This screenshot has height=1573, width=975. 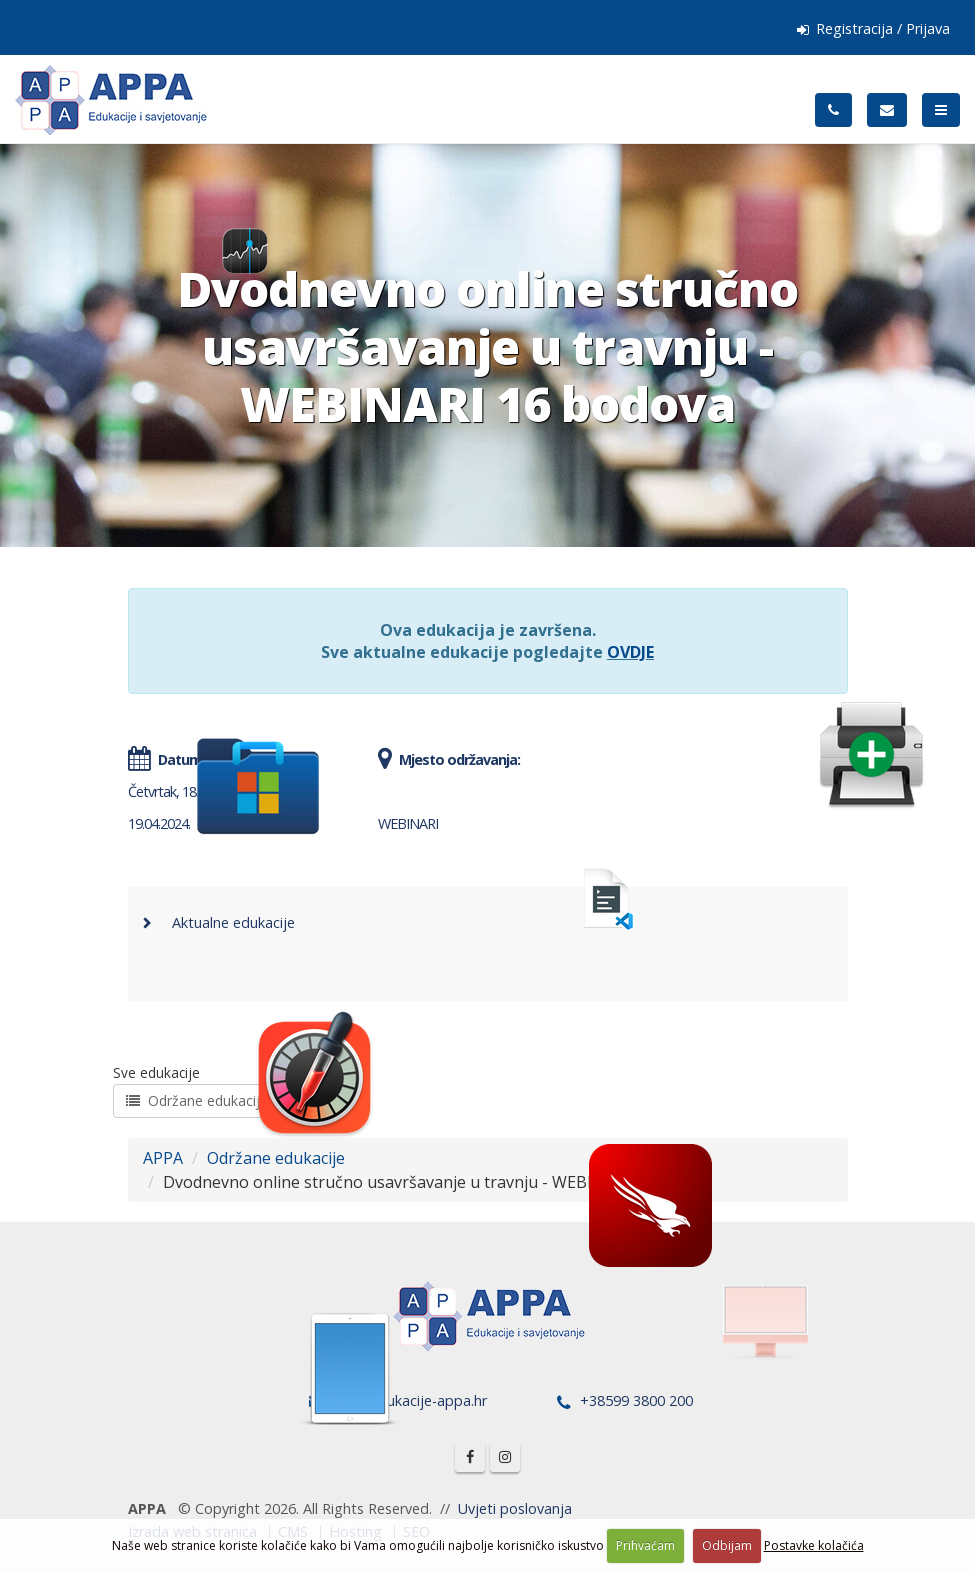 I want to click on open CrowdStrike Falcon endpoint security app, so click(x=650, y=1205).